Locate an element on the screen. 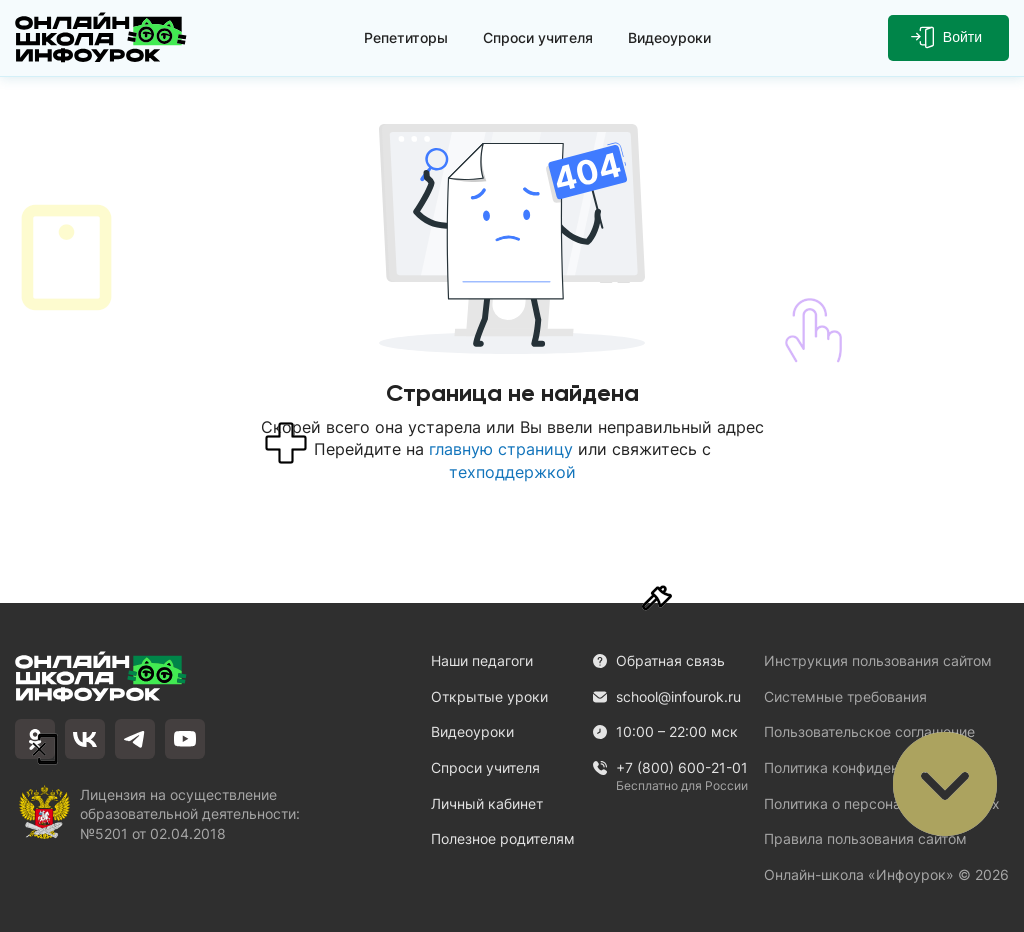  tap to interact with this element is located at coordinates (813, 331).